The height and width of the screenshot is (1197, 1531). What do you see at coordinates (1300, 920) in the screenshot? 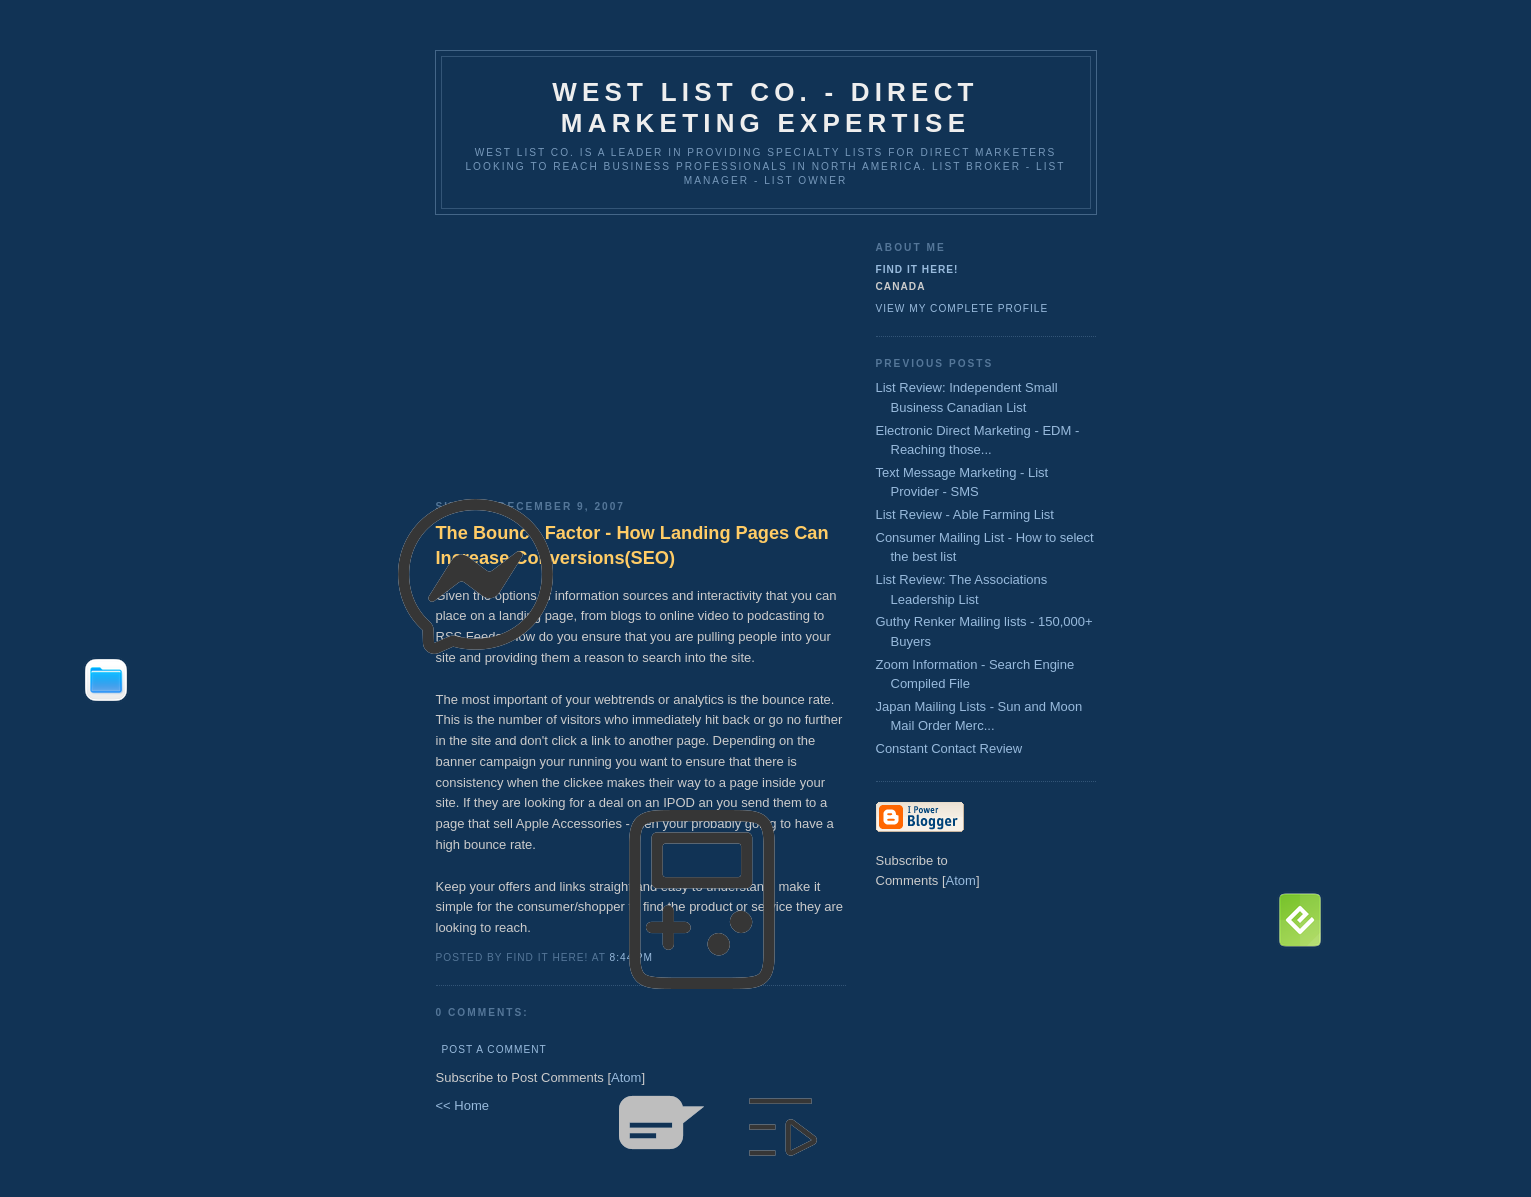
I see `an epub ebook file` at bounding box center [1300, 920].